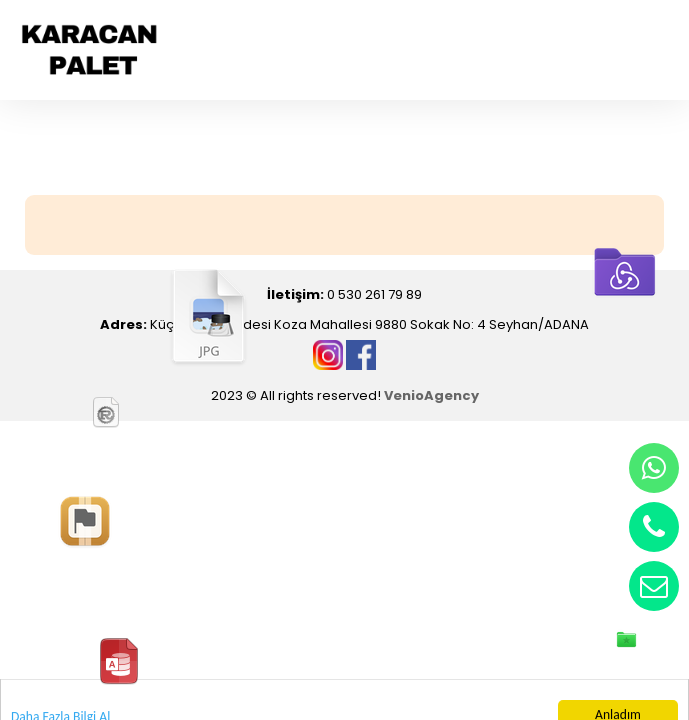  I want to click on a language or localization resource file, so click(85, 522).